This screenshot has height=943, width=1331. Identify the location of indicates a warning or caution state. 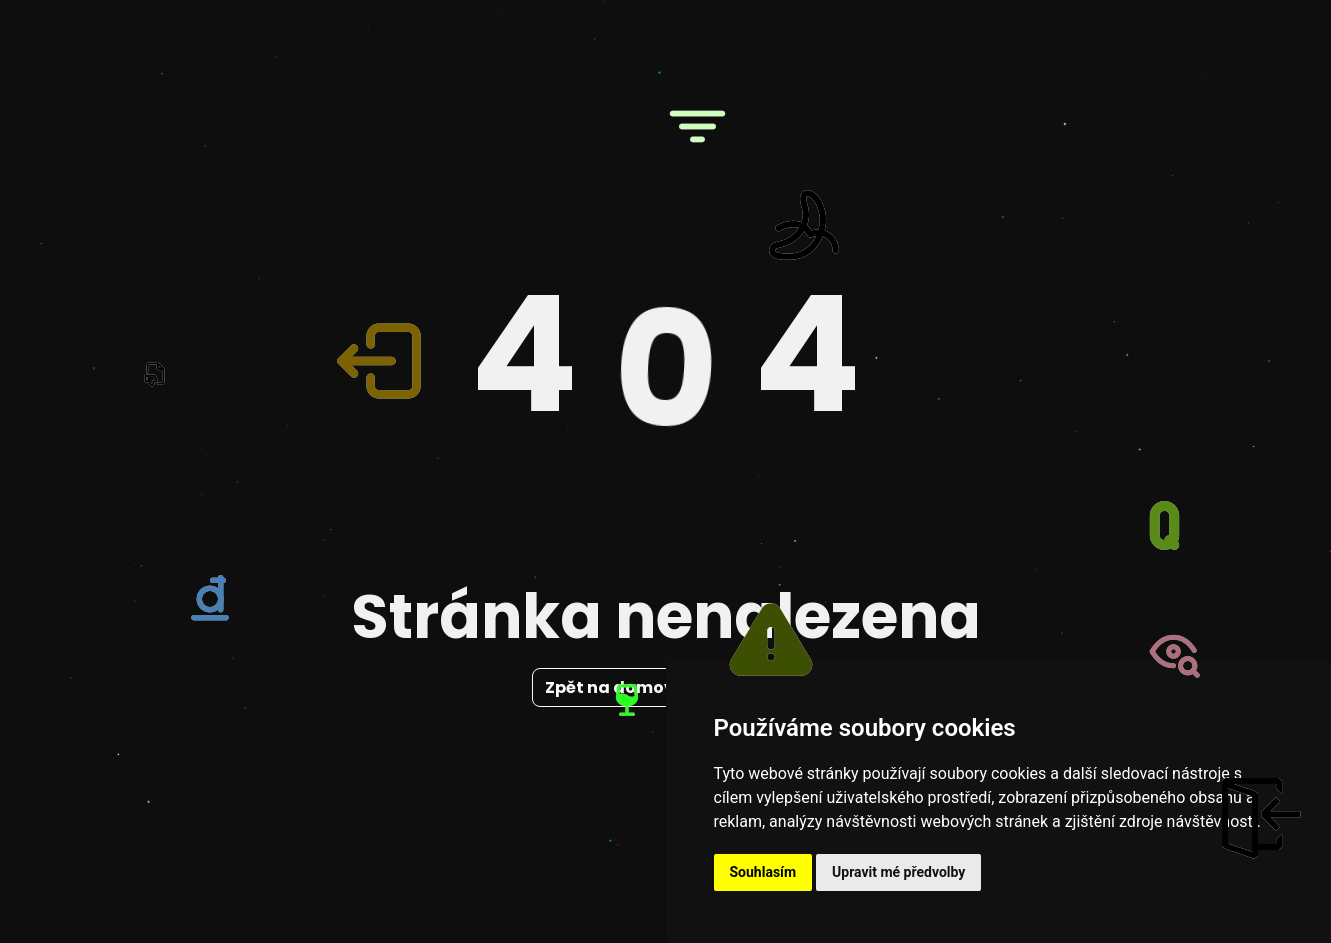
(771, 642).